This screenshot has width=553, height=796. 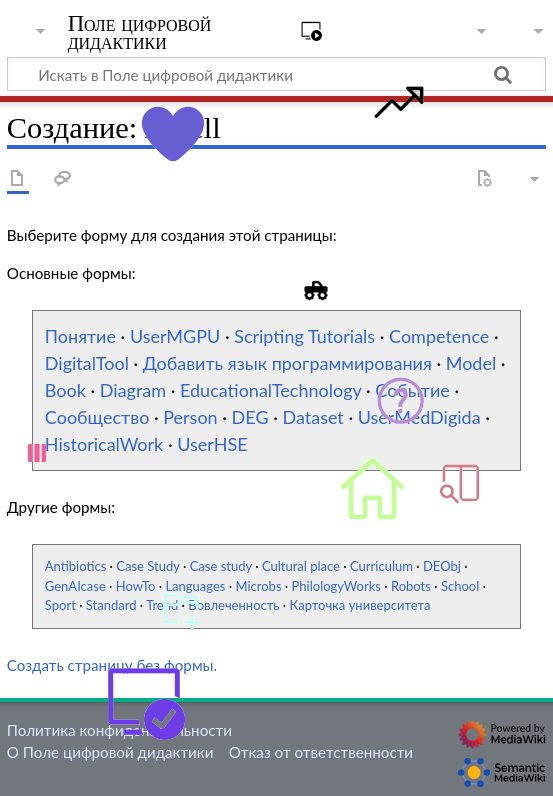 What do you see at coordinates (372, 490) in the screenshot?
I see `navigate to the home screen` at bounding box center [372, 490].